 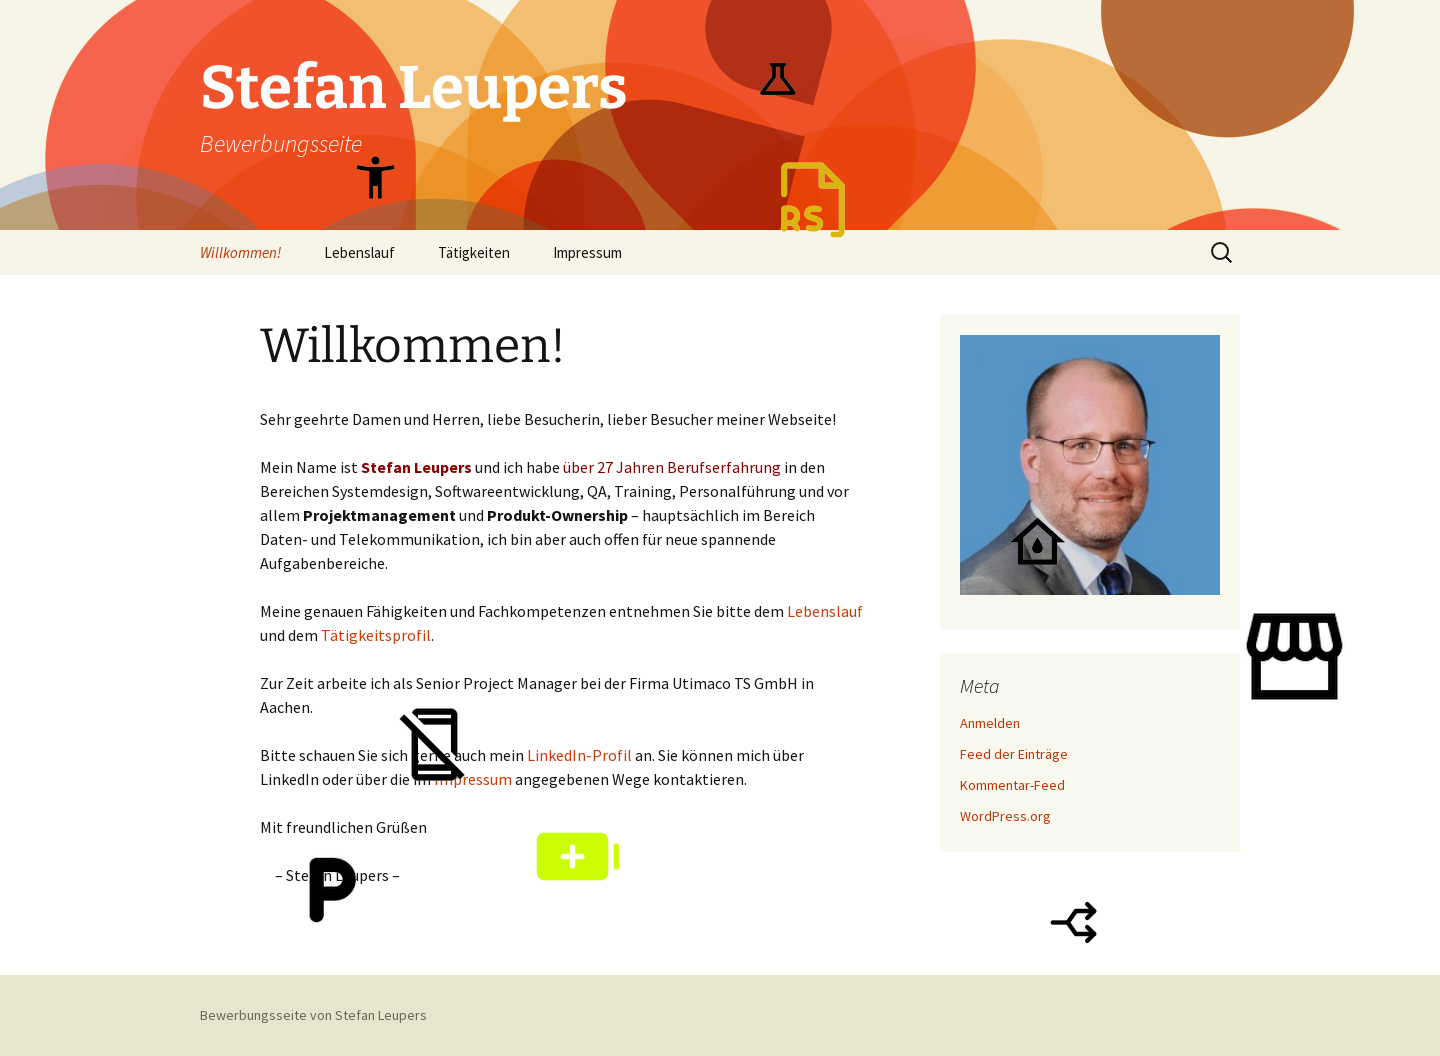 What do you see at coordinates (576, 856) in the screenshot?
I see `add or extend battery life` at bounding box center [576, 856].